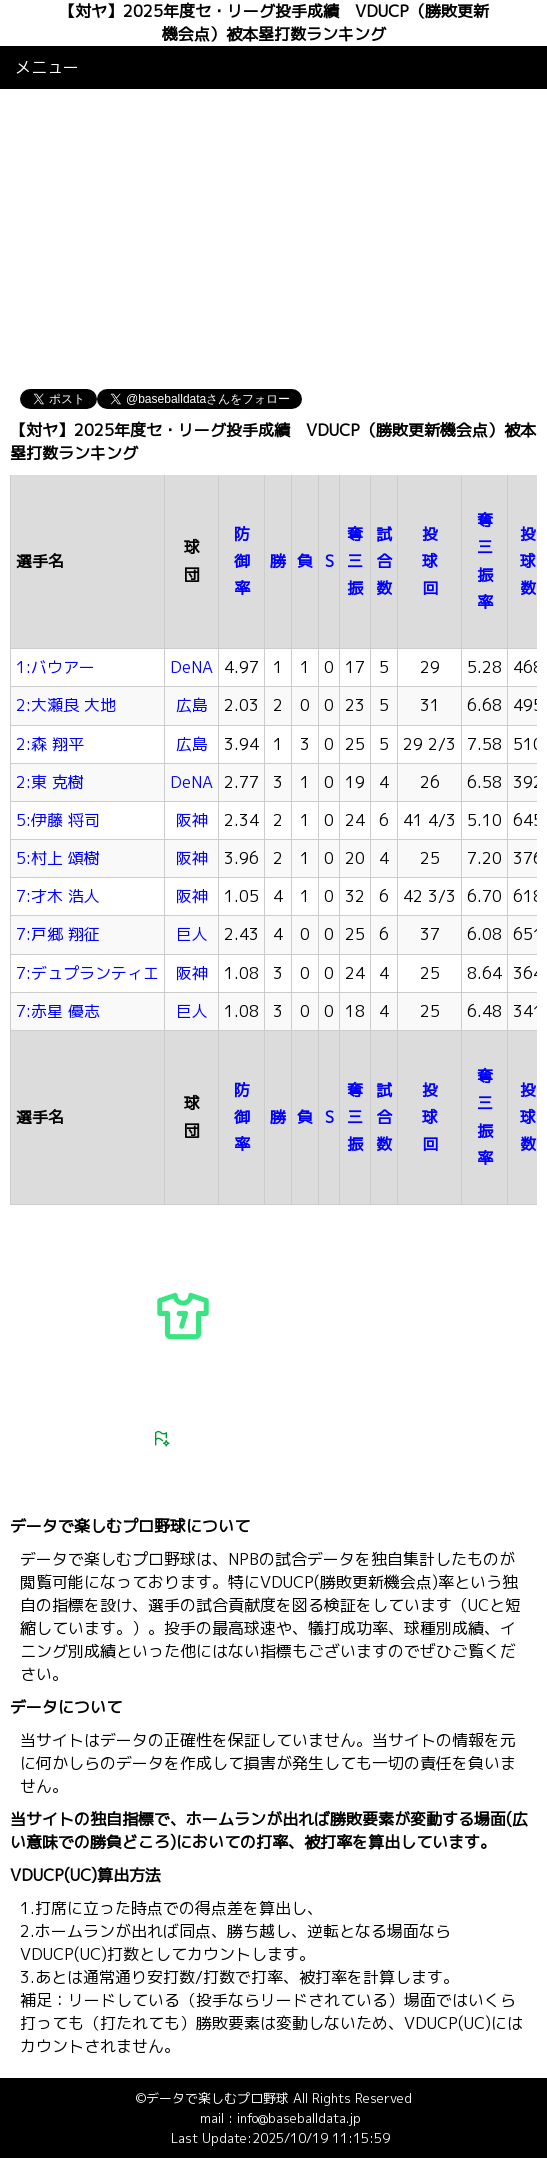  Describe the element at coordinates (161, 1438) in the screenshot. I see `flag content for AI review or processing` at that location.